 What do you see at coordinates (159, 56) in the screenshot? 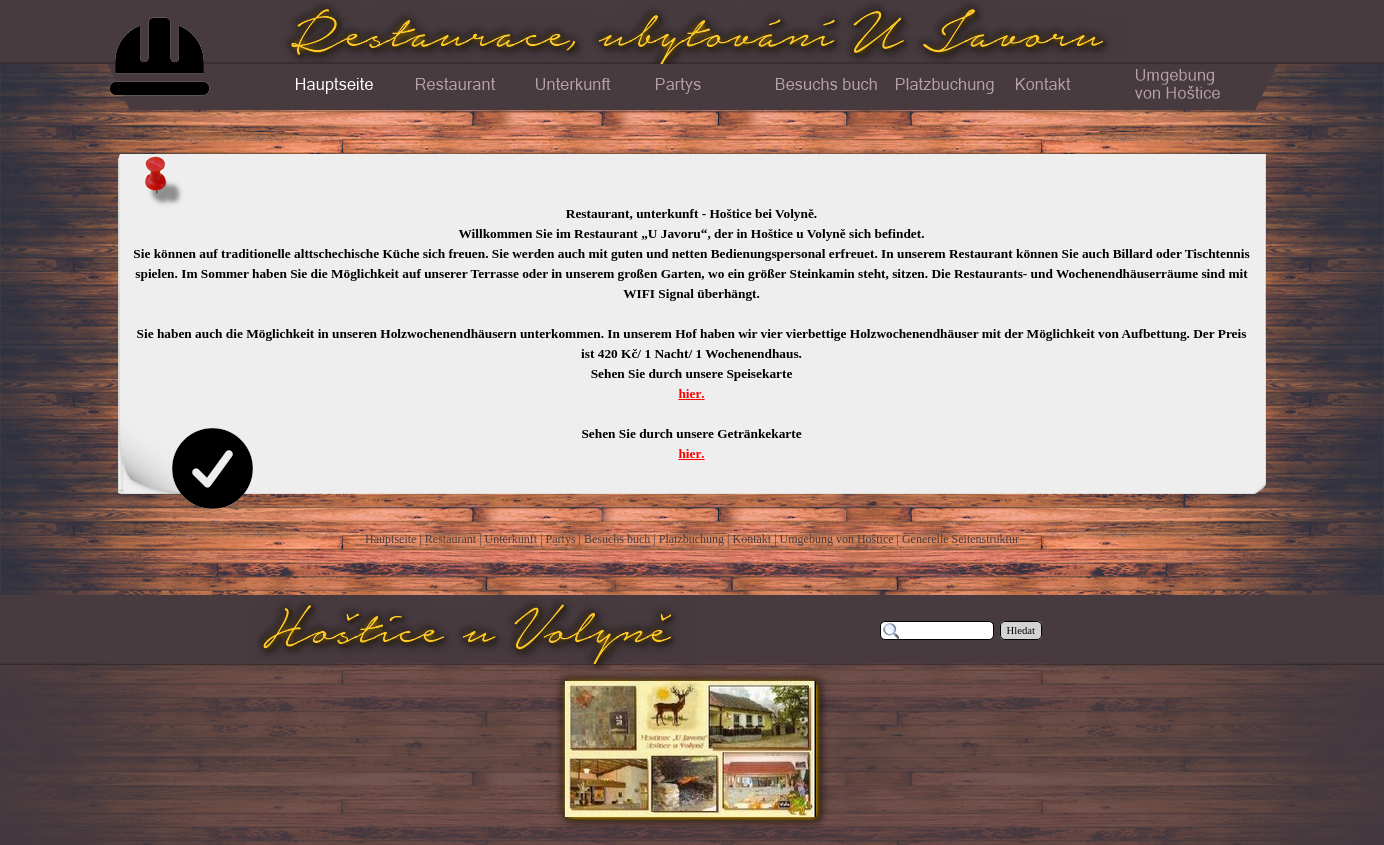
I see `view construction or work zone information` at bounding box center [159, 56].